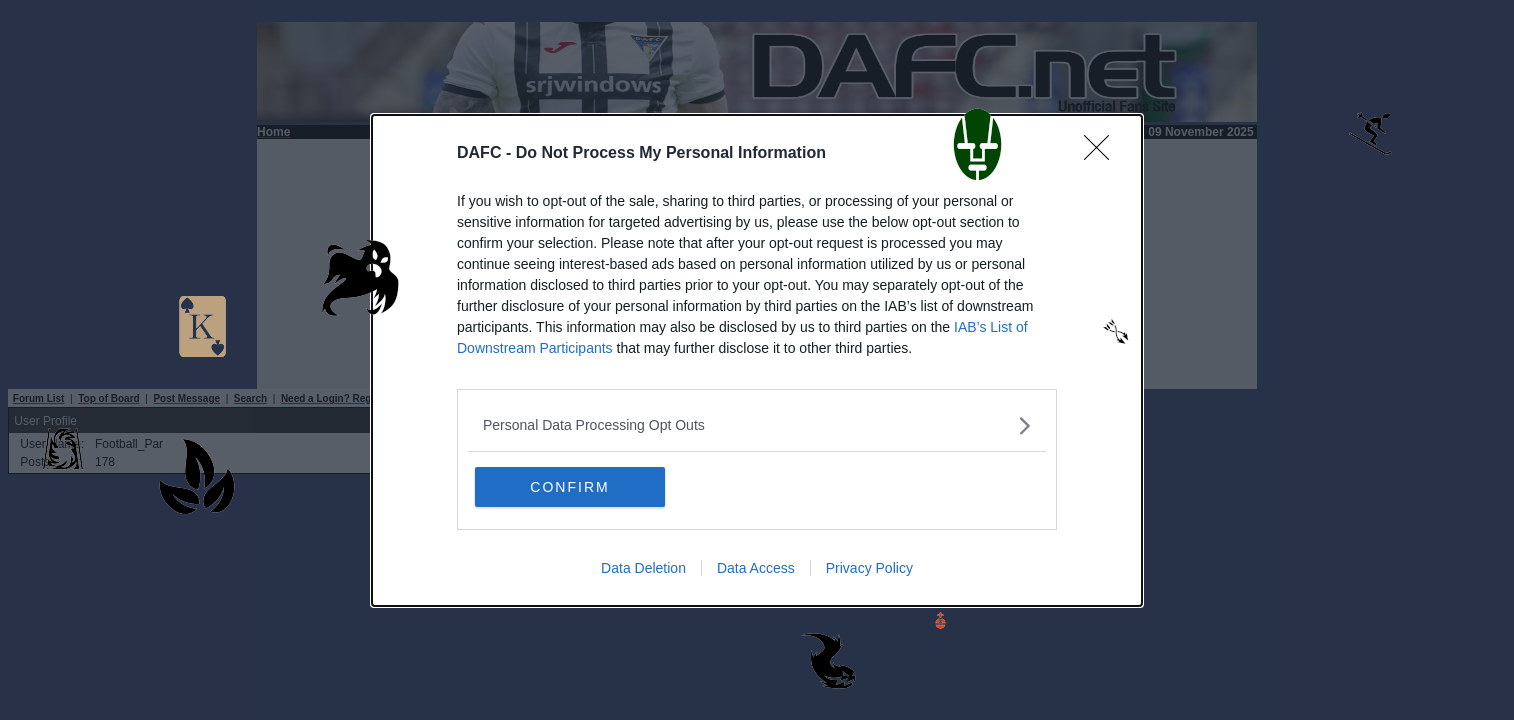  What do you see at coordinates (977, 144) in the screenshot?
I see `equip armor or mask item` at bounding box center [977, 144].